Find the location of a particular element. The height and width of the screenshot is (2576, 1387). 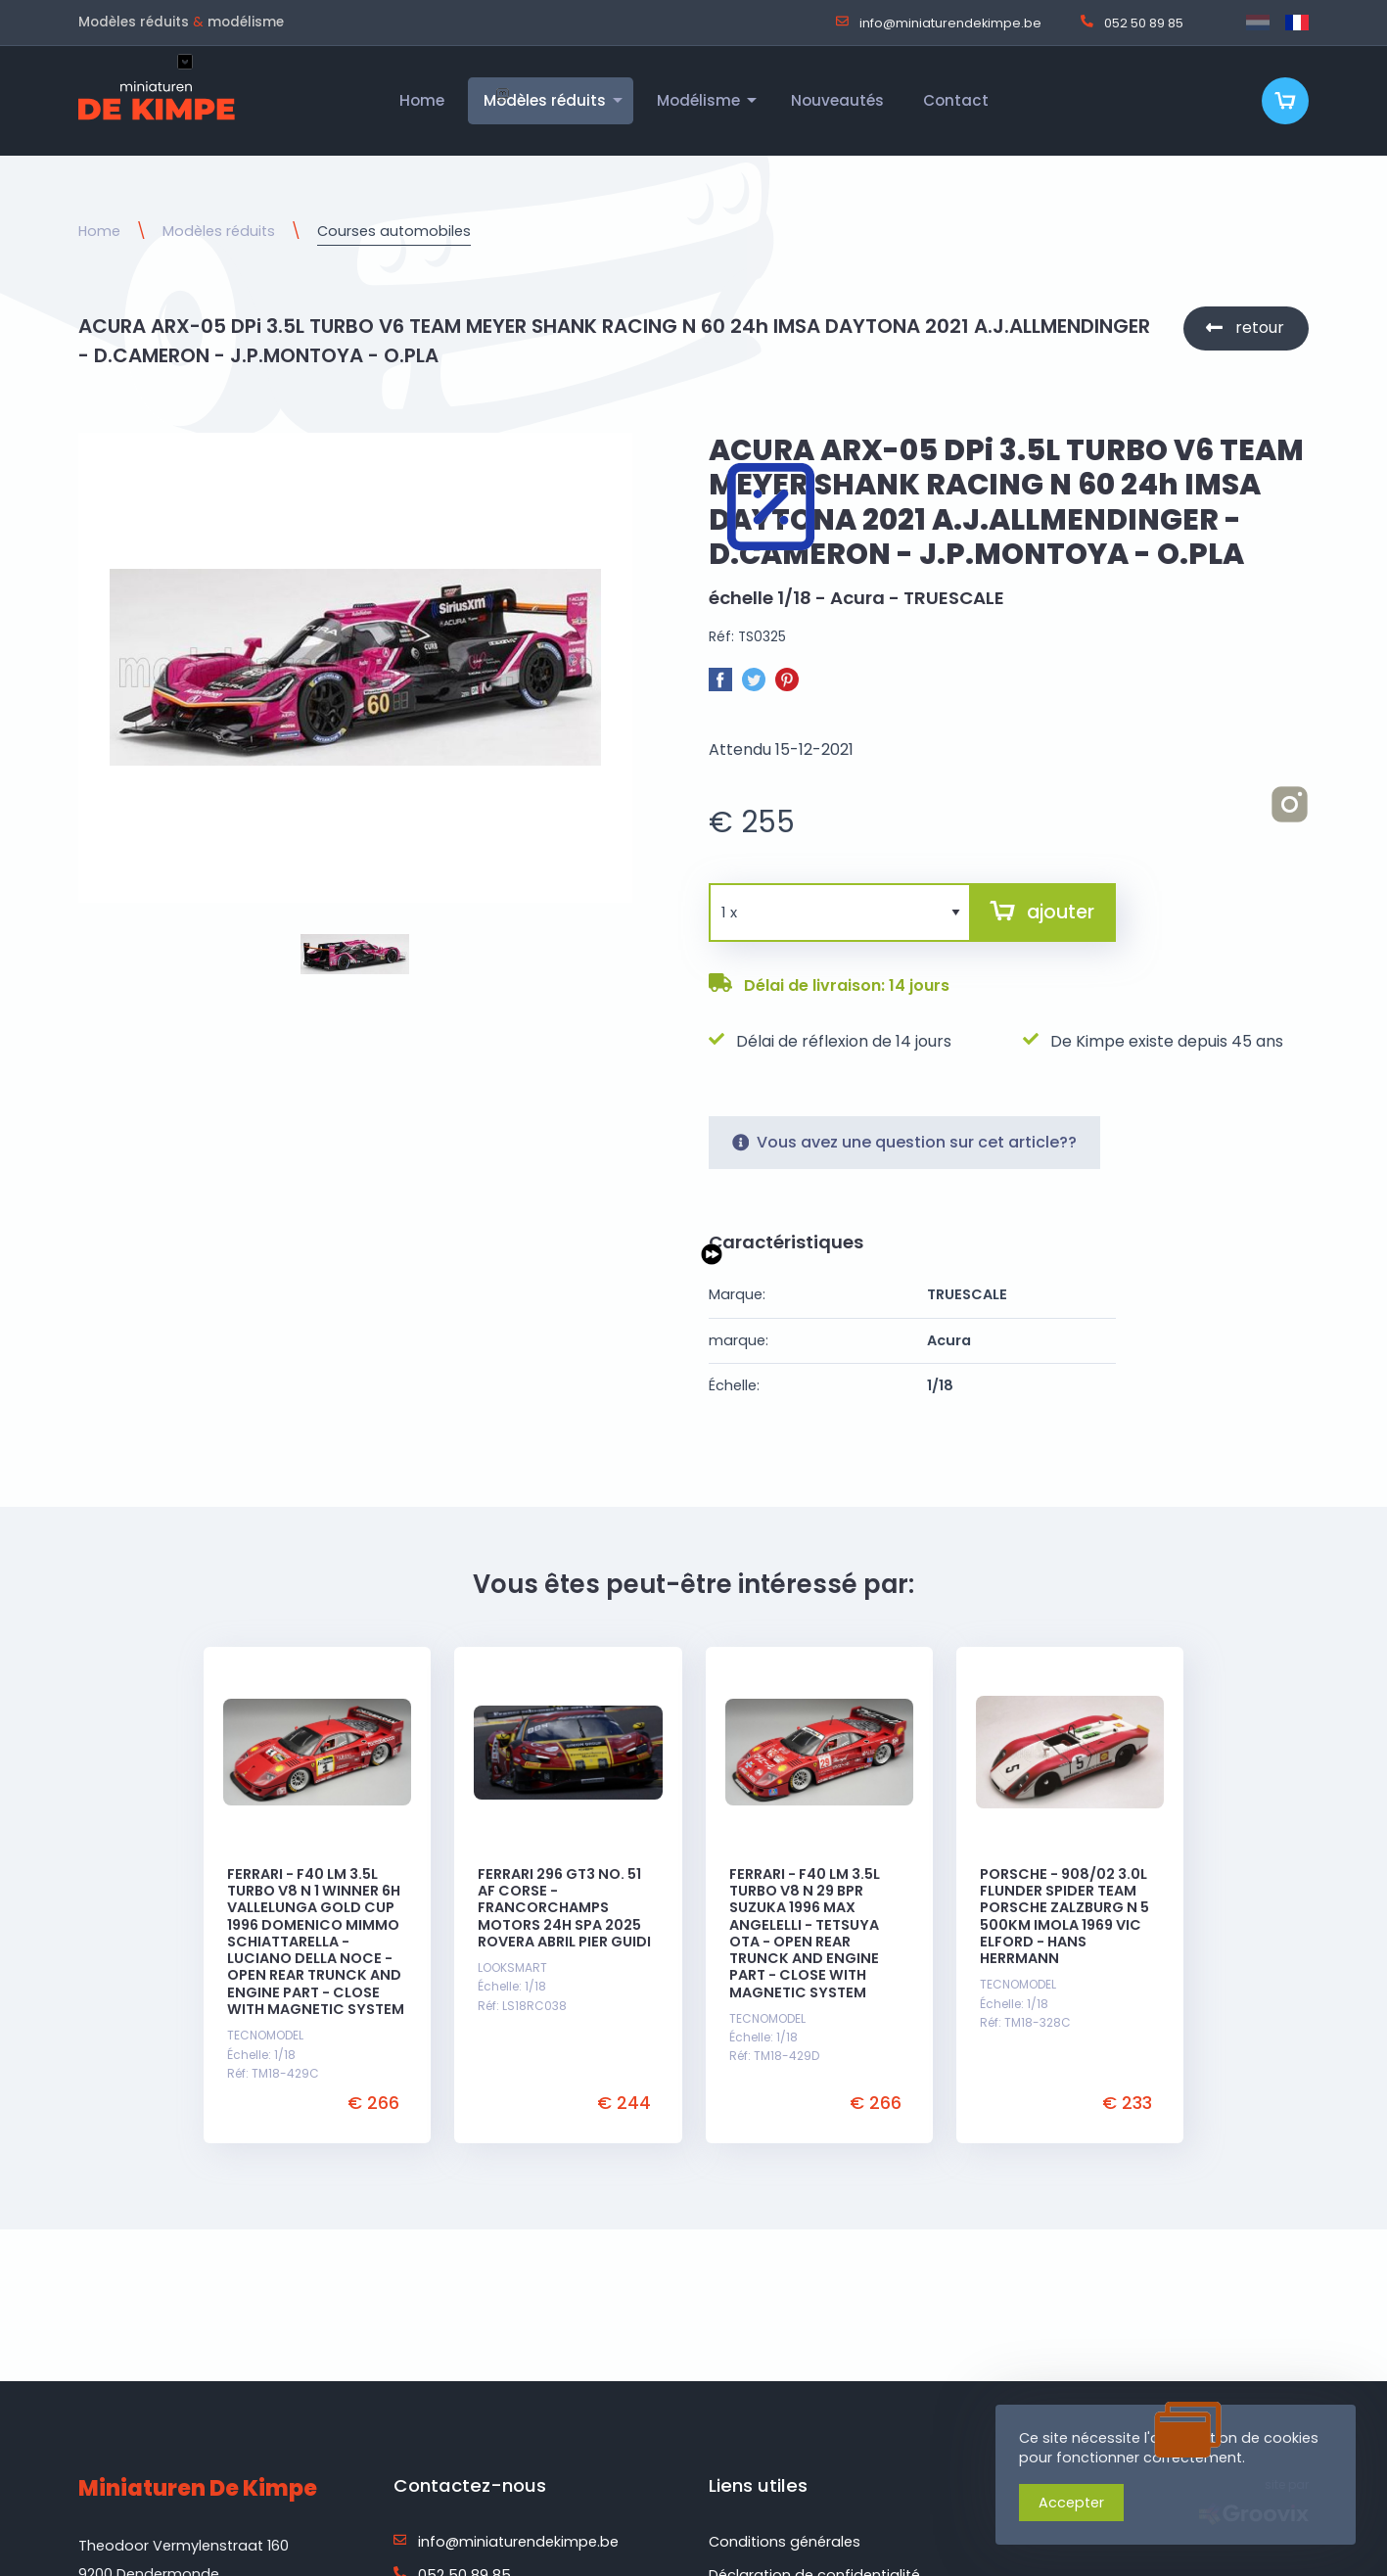

open mastodon app is located at coordinates (502, 94).